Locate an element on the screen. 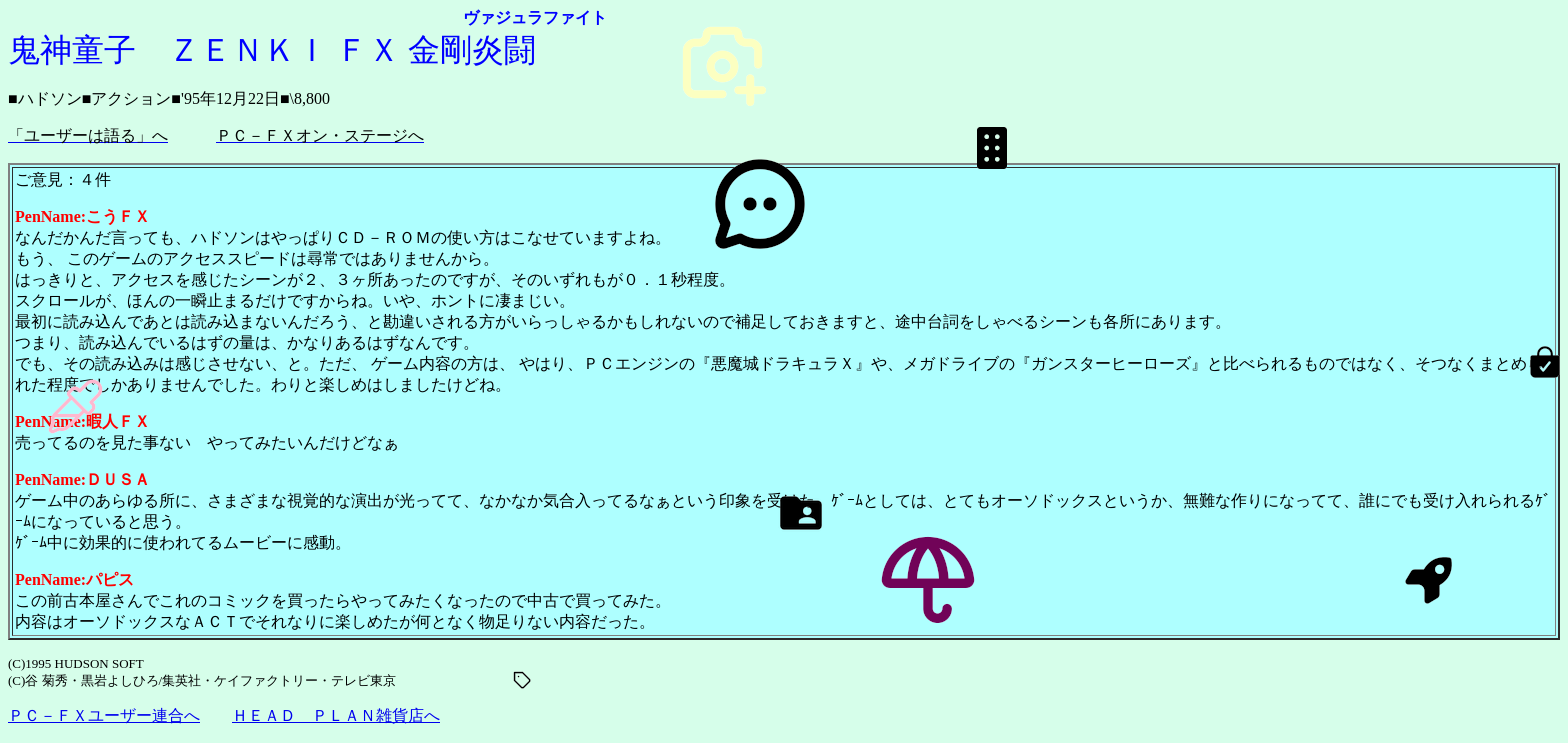  launch or deploy an application is located at coordinates (1430, 578).